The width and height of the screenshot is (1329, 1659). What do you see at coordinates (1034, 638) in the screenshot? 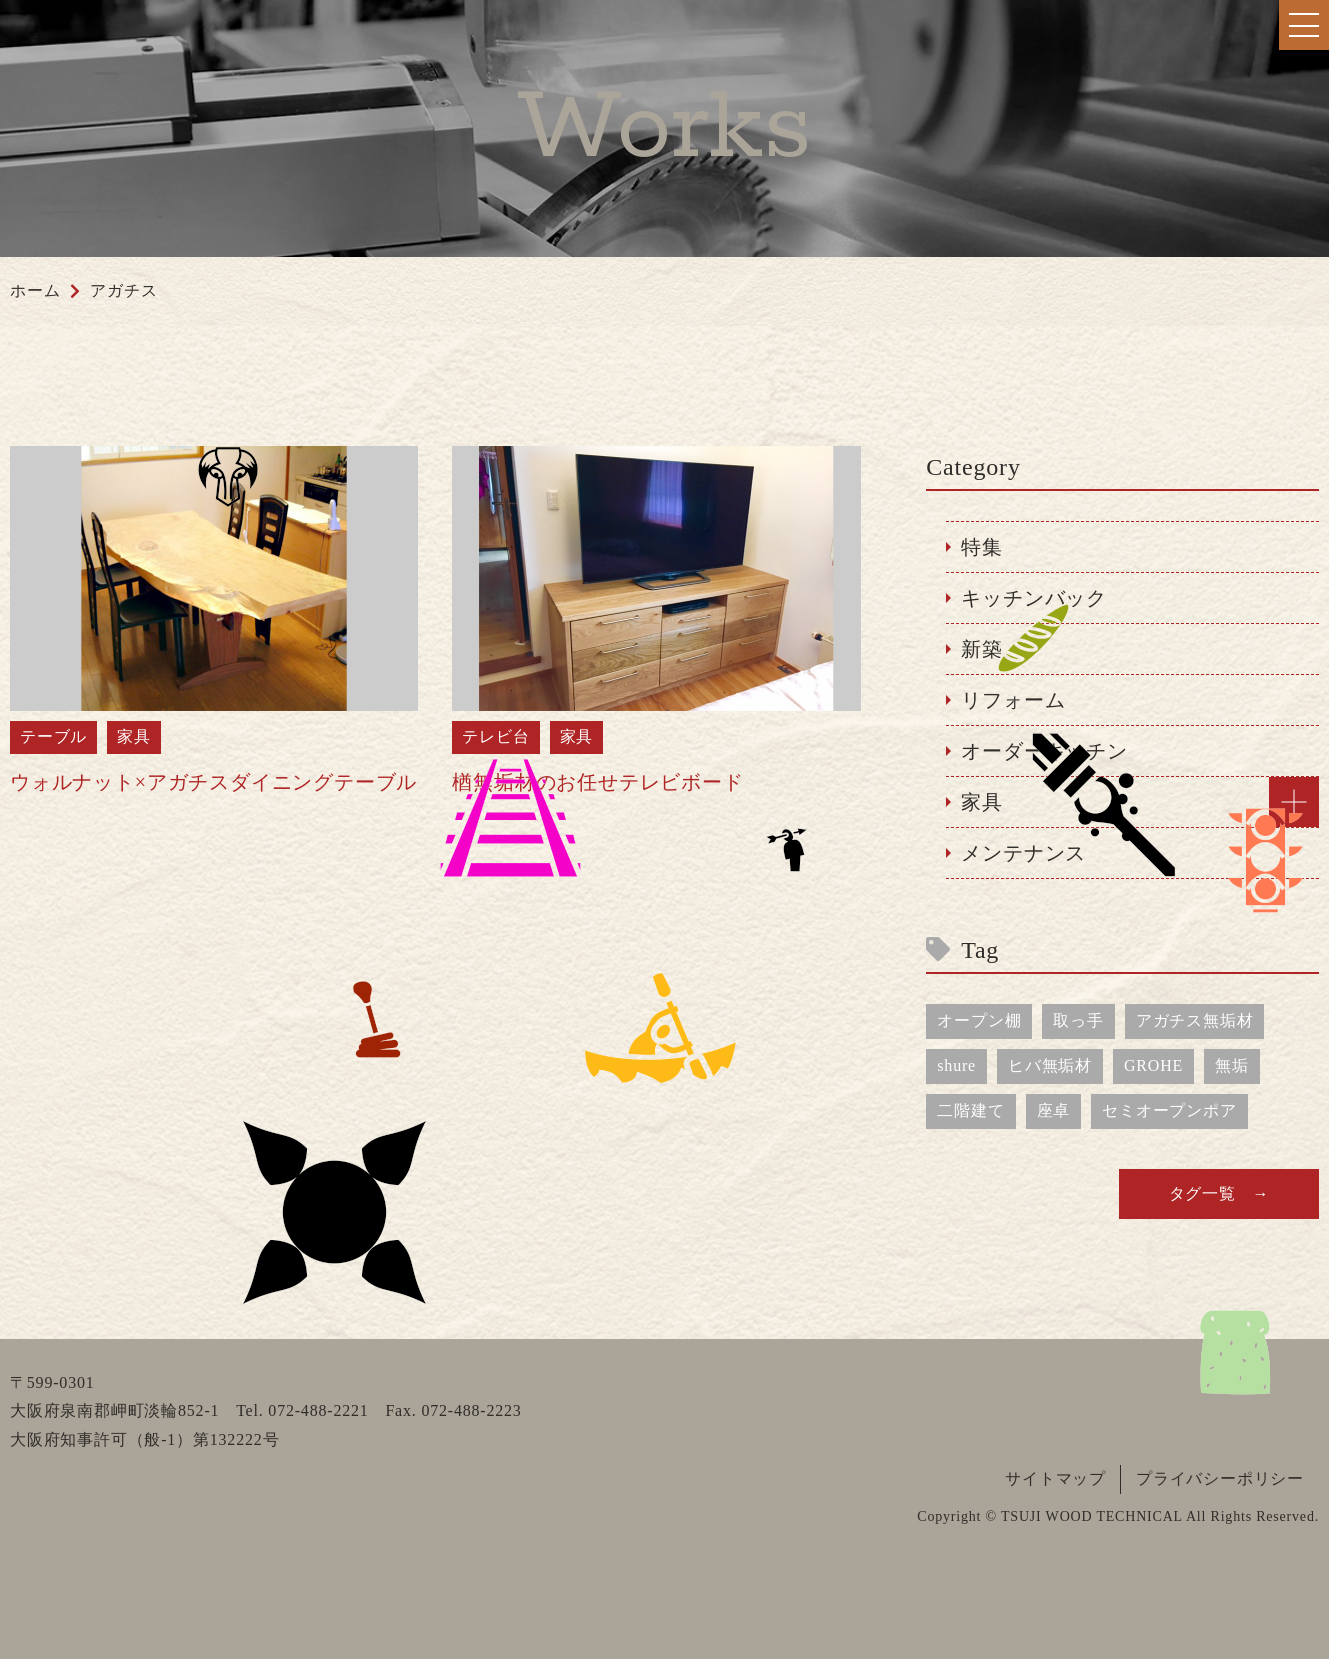
I see `bread or bakery item in a game inventory` at bounding box center [1034, 638].